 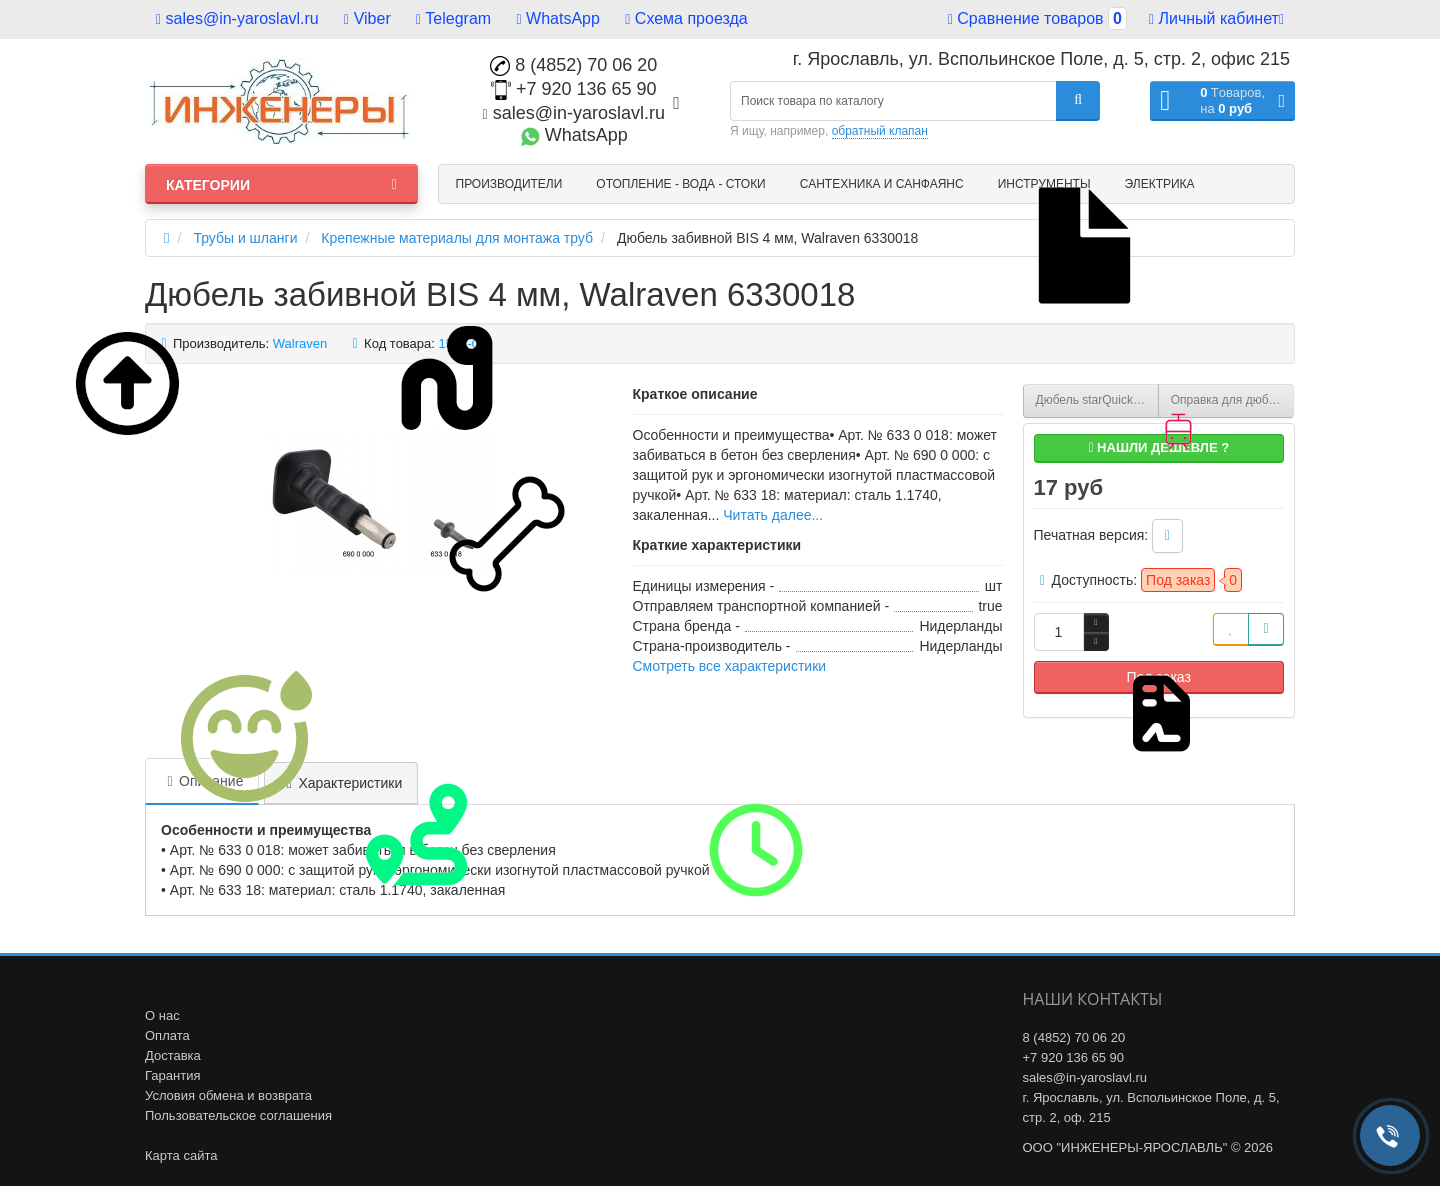 I want to click on access pet-related features or settings, so click(x=507, y=534).